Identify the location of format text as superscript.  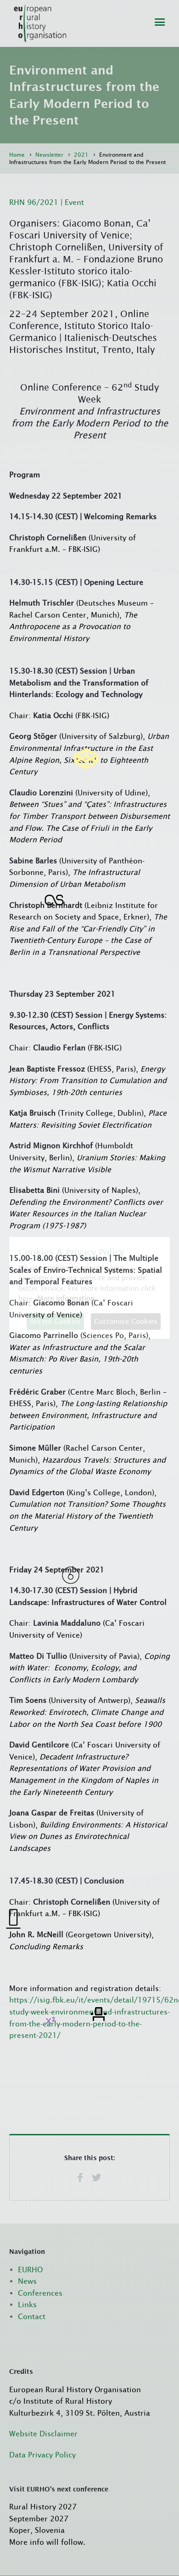
(50, 2020).